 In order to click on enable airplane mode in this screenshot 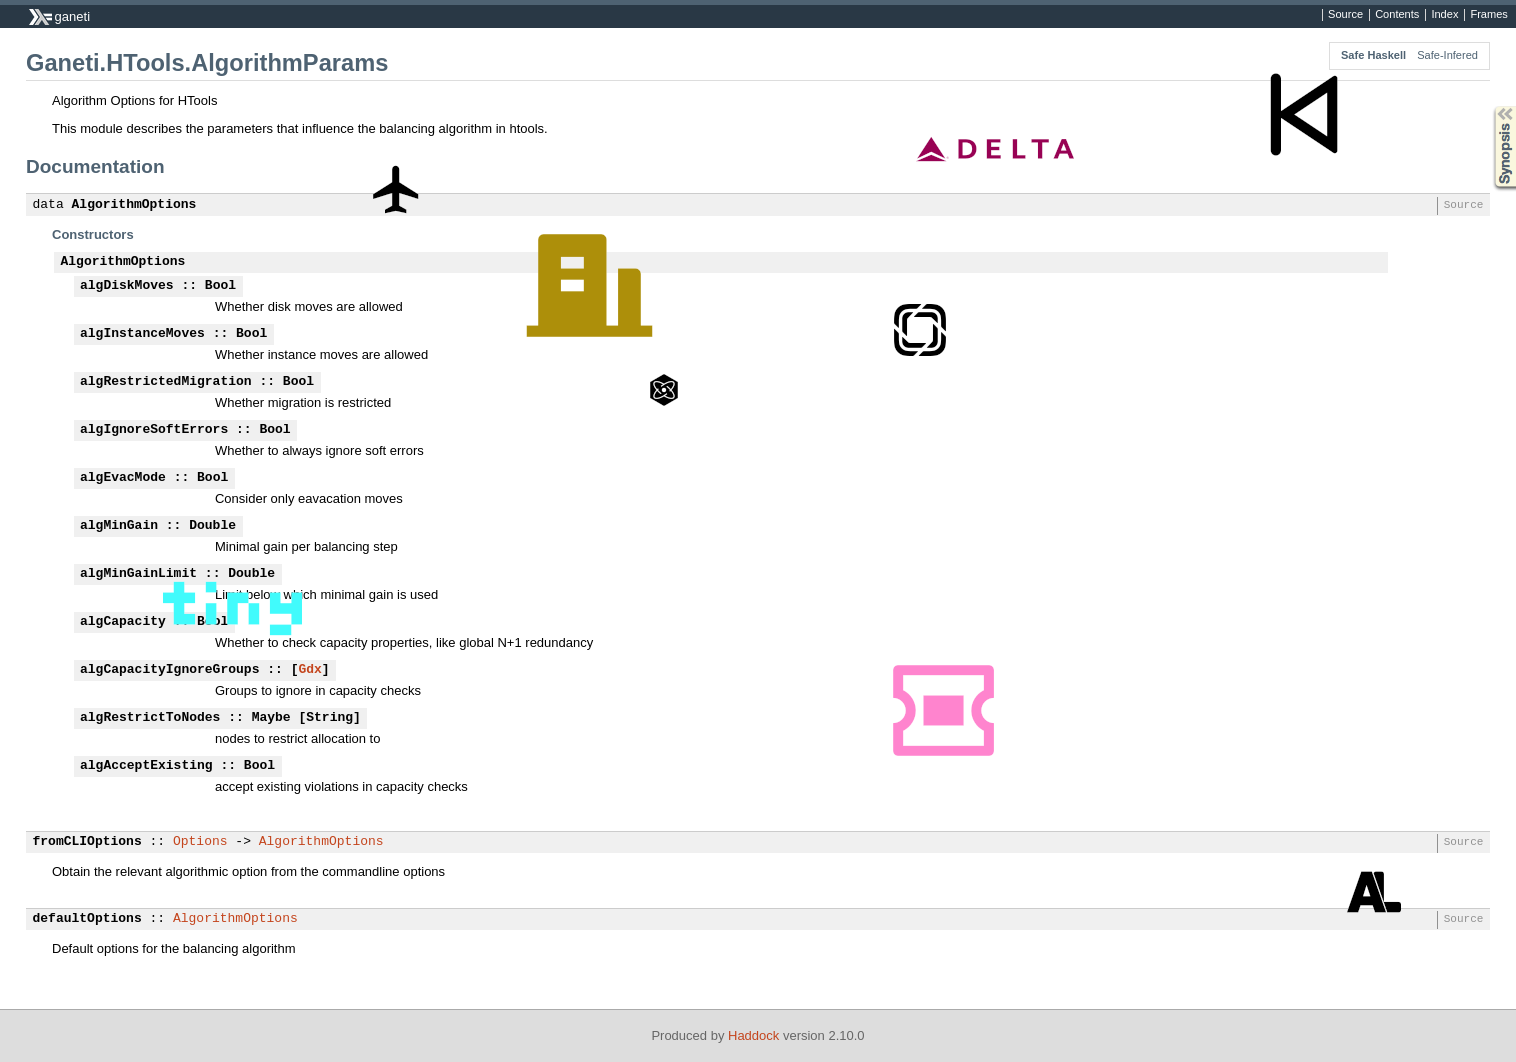, I will do `click(394, 189)`.